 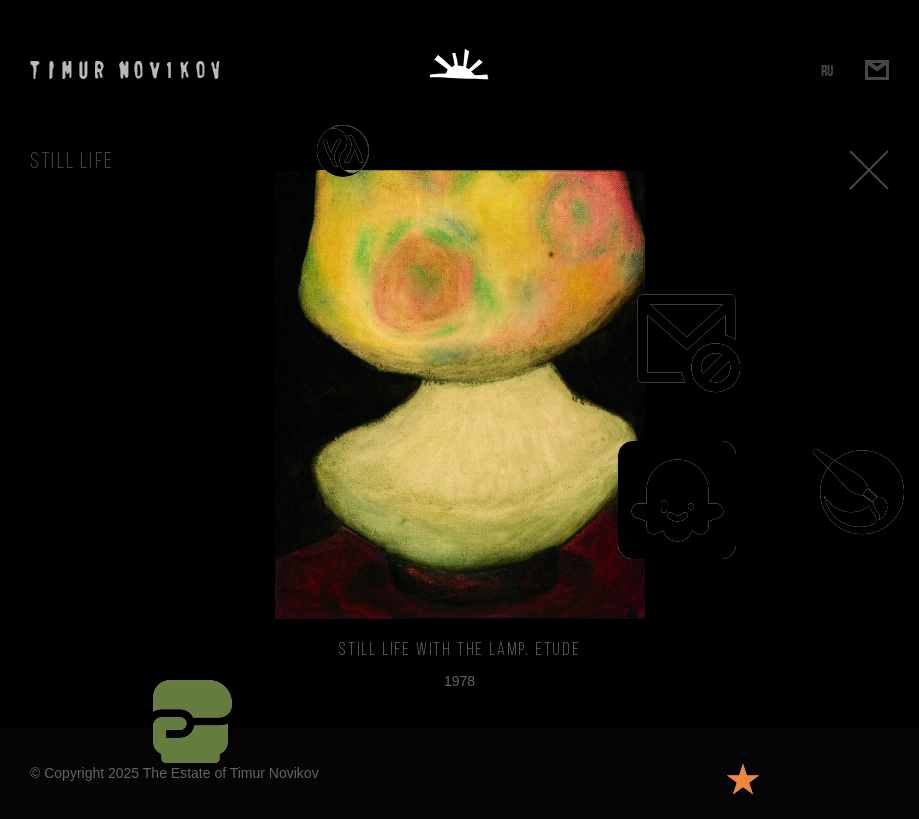 What do you see at coordinates (686, 338) in the screenshot?
I see `blocked or prohibited email address` at bounding box center [686, 338].